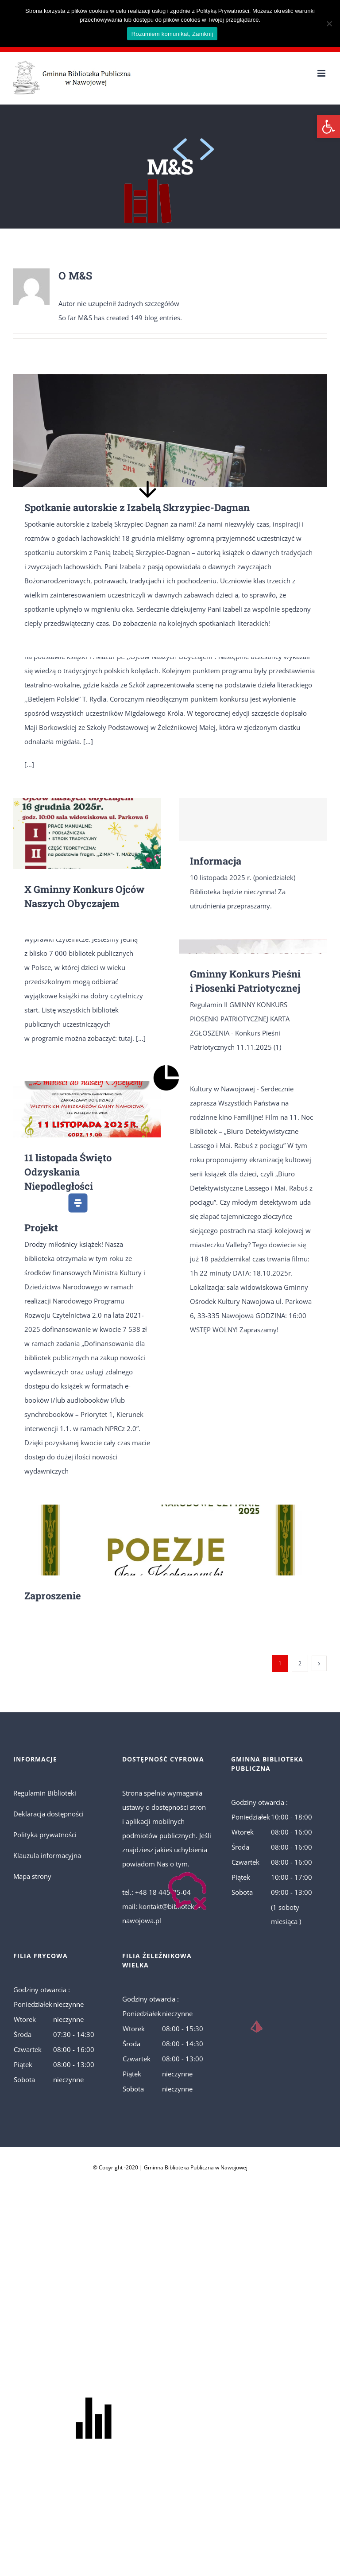 Image resolution: width=340 pixels, height=2576 pixels. Describe the element at coordinates (186, 1890) in the screenshot. I see `delete a message or conversation` at that location.